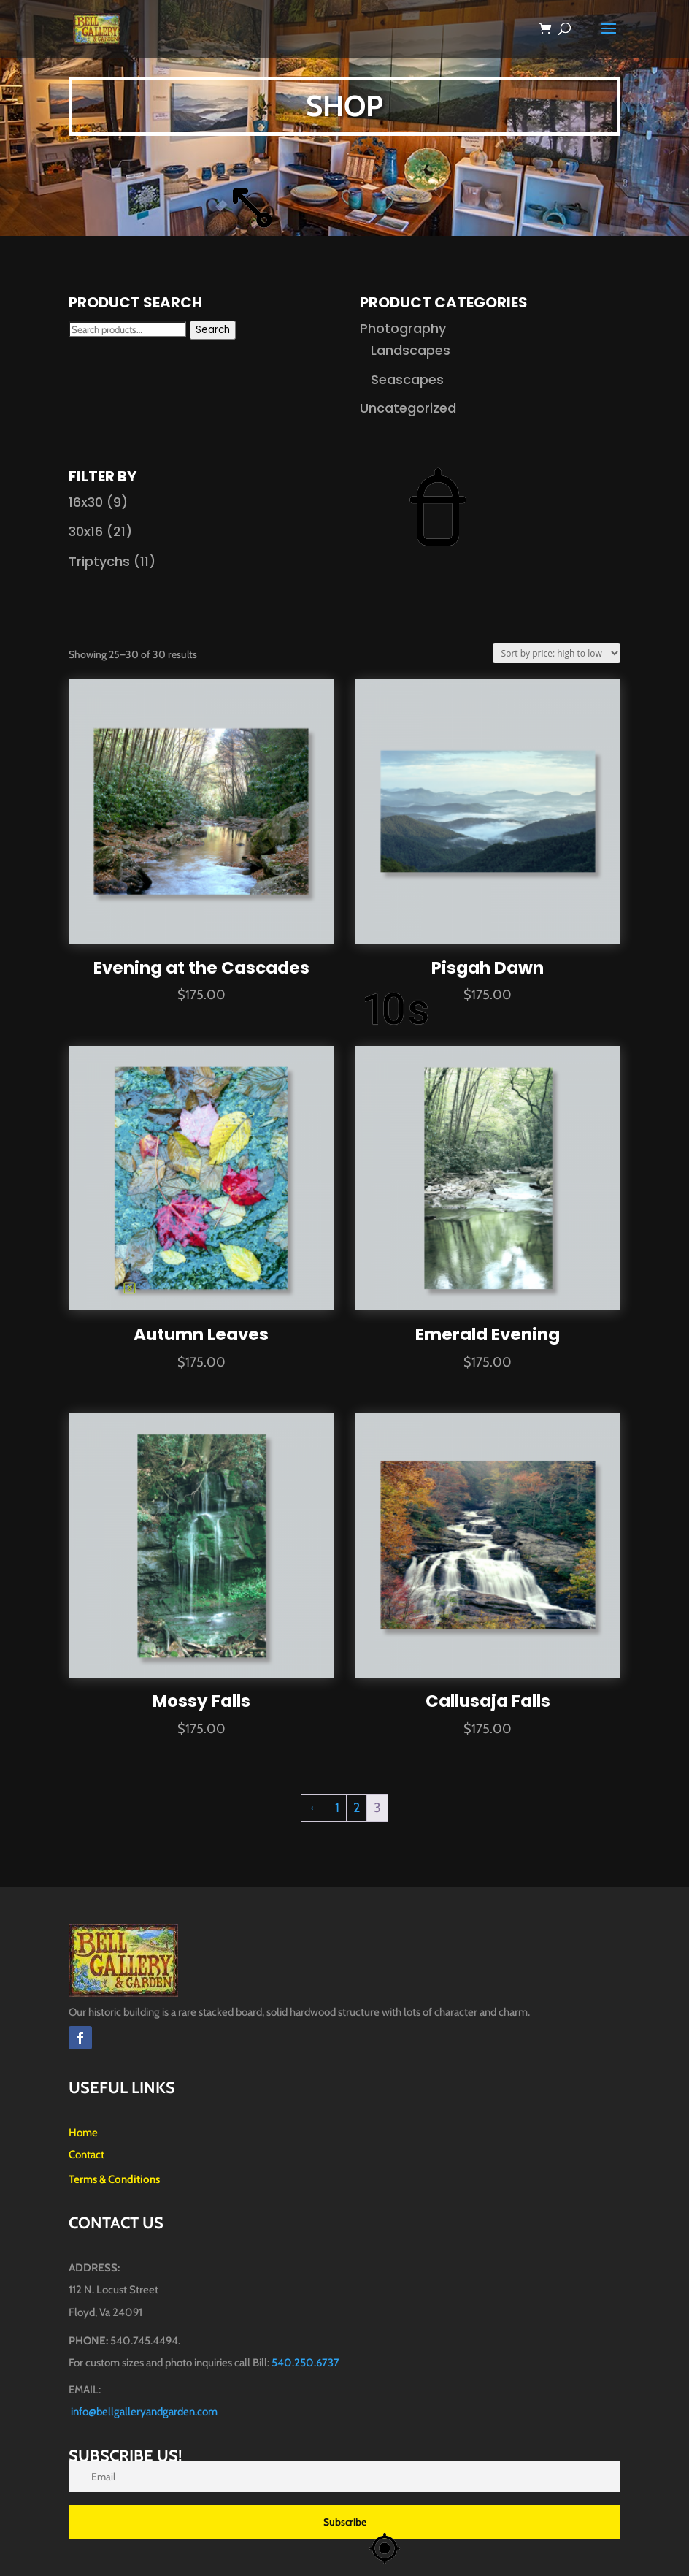  I want to click on access baby or infant care features, so click(438, 507).